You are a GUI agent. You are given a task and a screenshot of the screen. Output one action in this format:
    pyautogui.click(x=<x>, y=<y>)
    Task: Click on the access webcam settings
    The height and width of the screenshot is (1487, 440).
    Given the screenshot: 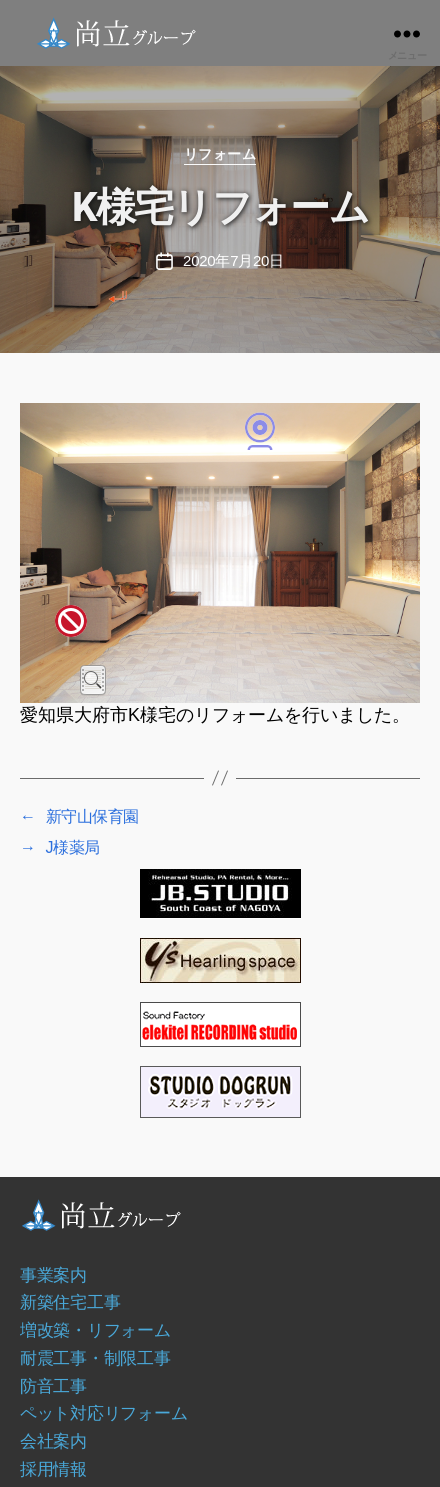 What is the action you would take?
    pyautogui.click(x=260, y=430)
    